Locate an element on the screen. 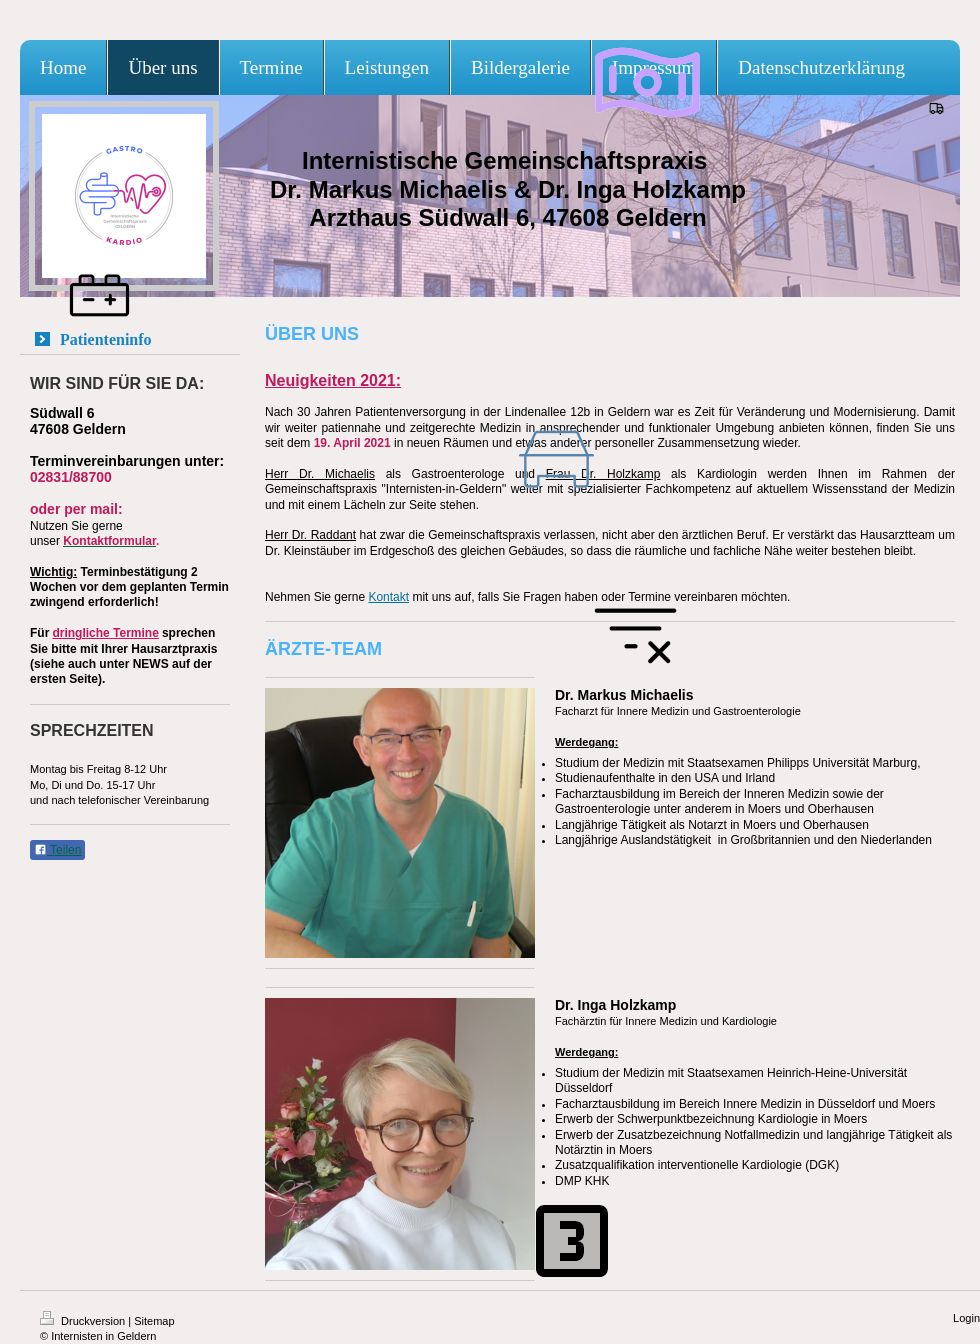 The height and width of the screenshot is (1344, 980). clear all active filters is located at coordinates (635, 625).